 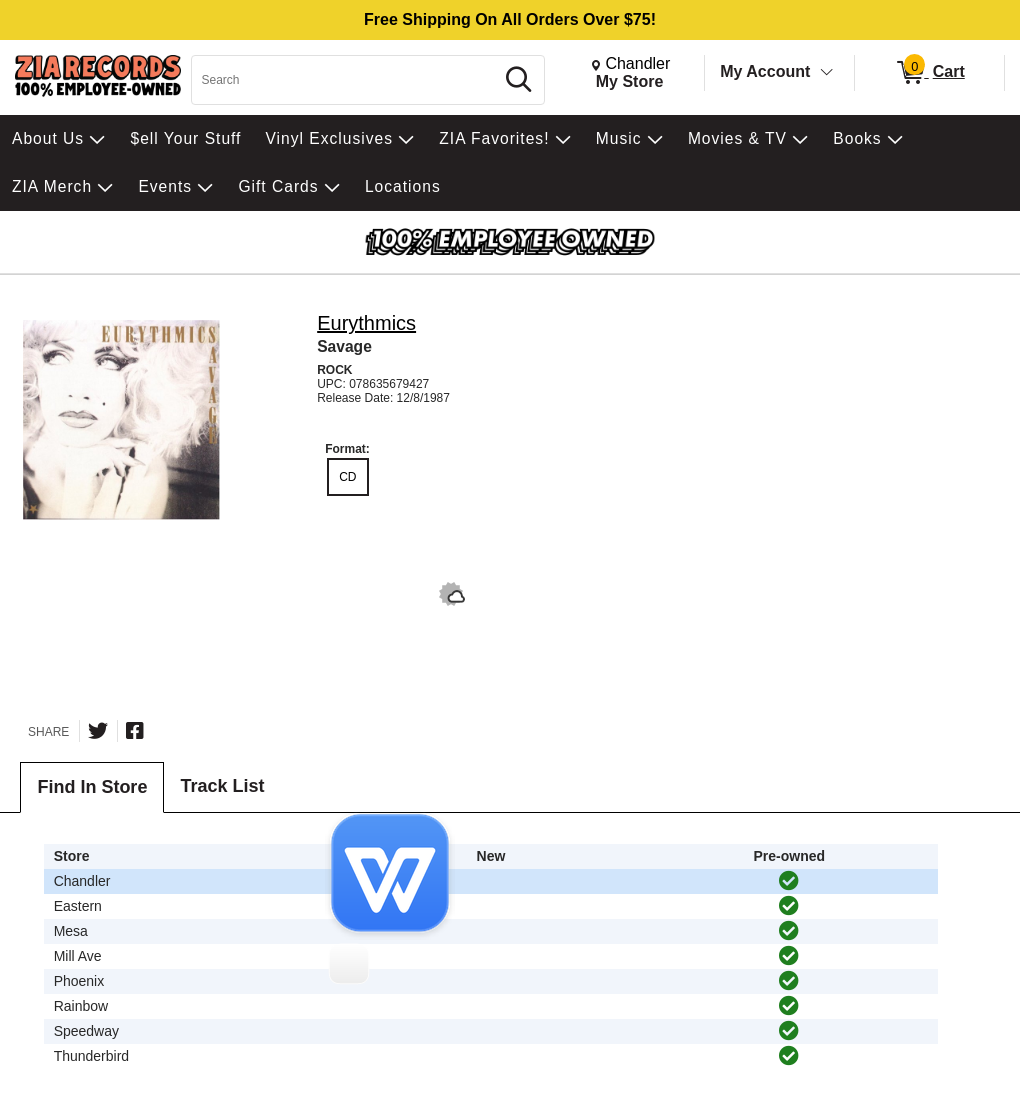 I want to click on open WPS Office application, so click(x=390, y=875).